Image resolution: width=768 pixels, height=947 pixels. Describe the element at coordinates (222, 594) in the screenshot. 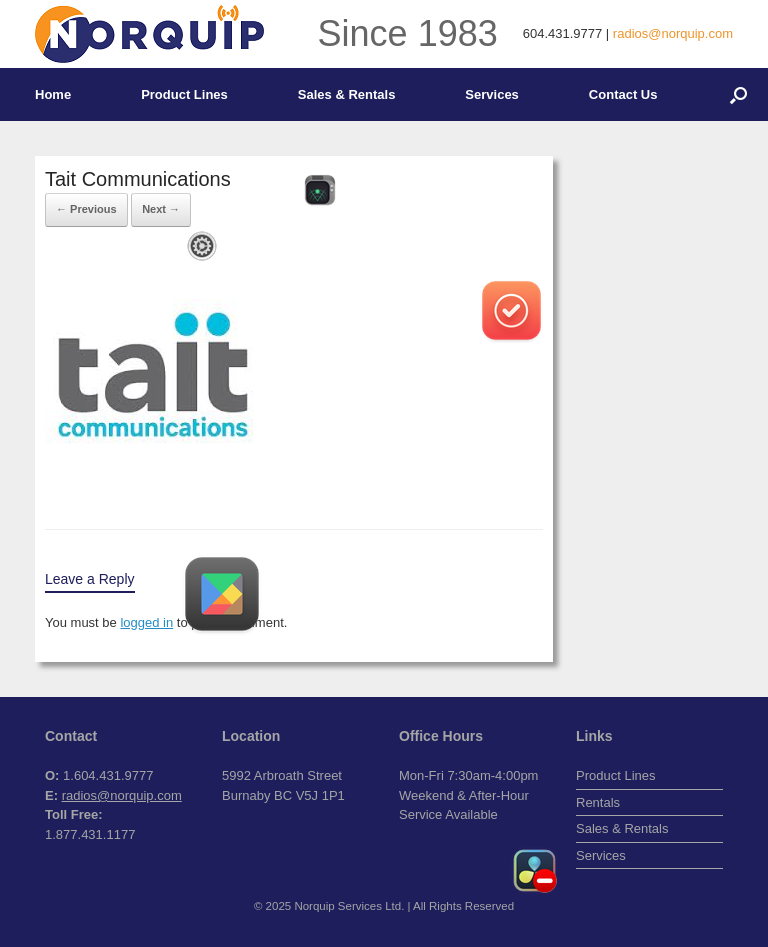

I see `open the tangram app` at that location.